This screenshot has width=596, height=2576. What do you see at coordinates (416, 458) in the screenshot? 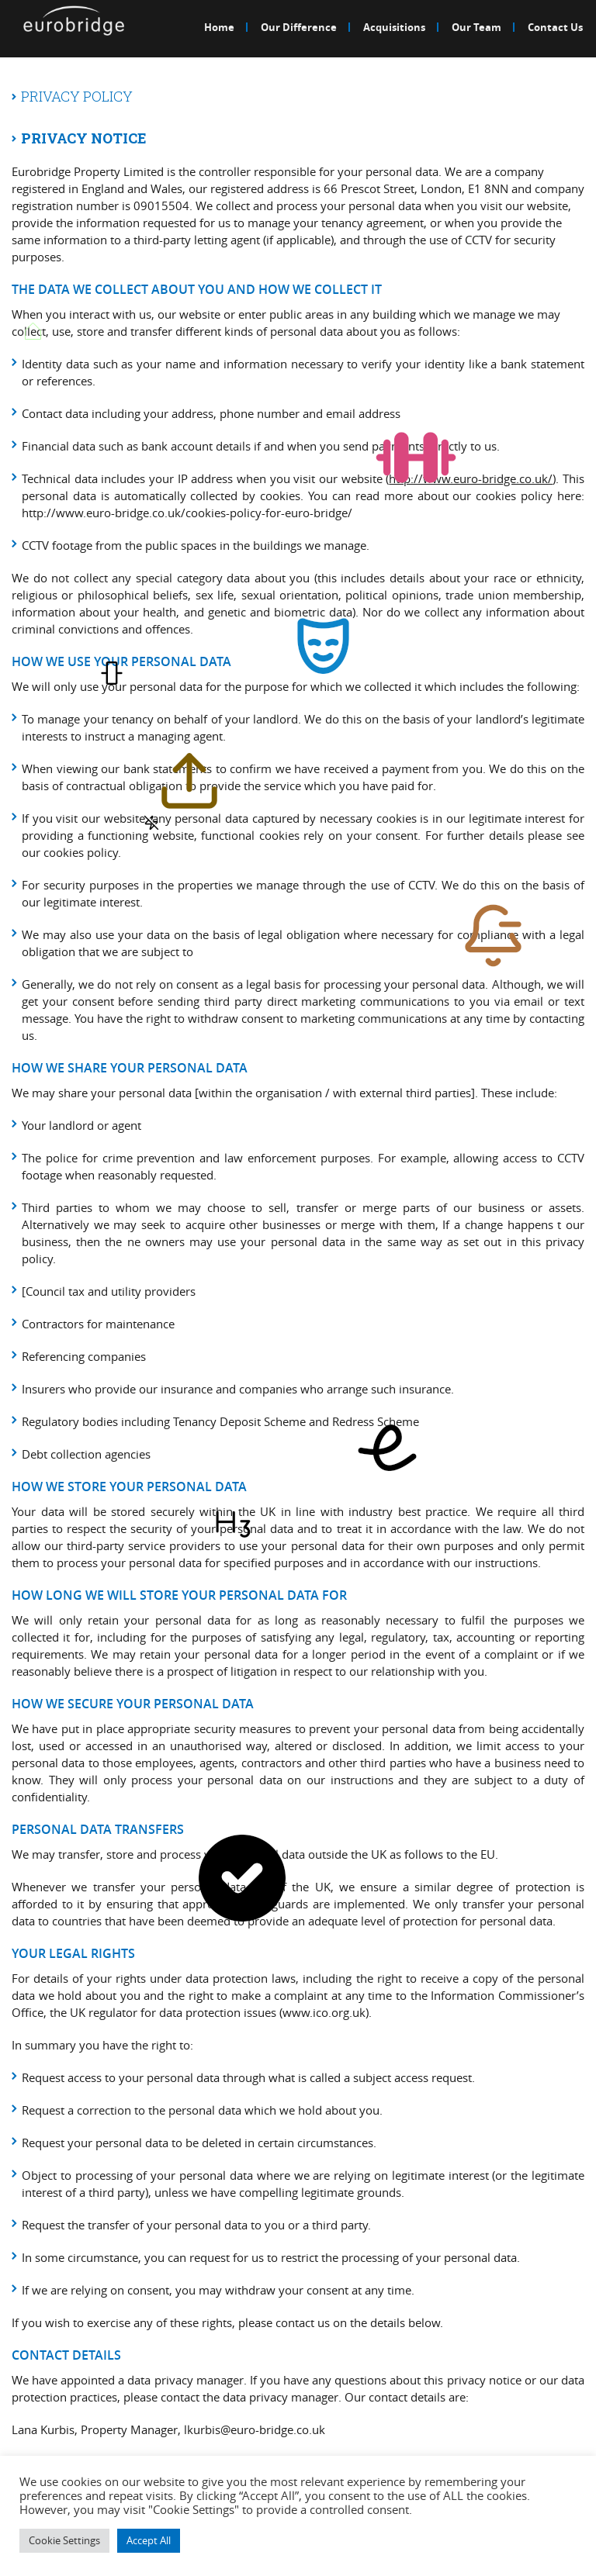
I see `access workout or fitness features` at bounding box center [416, 458].